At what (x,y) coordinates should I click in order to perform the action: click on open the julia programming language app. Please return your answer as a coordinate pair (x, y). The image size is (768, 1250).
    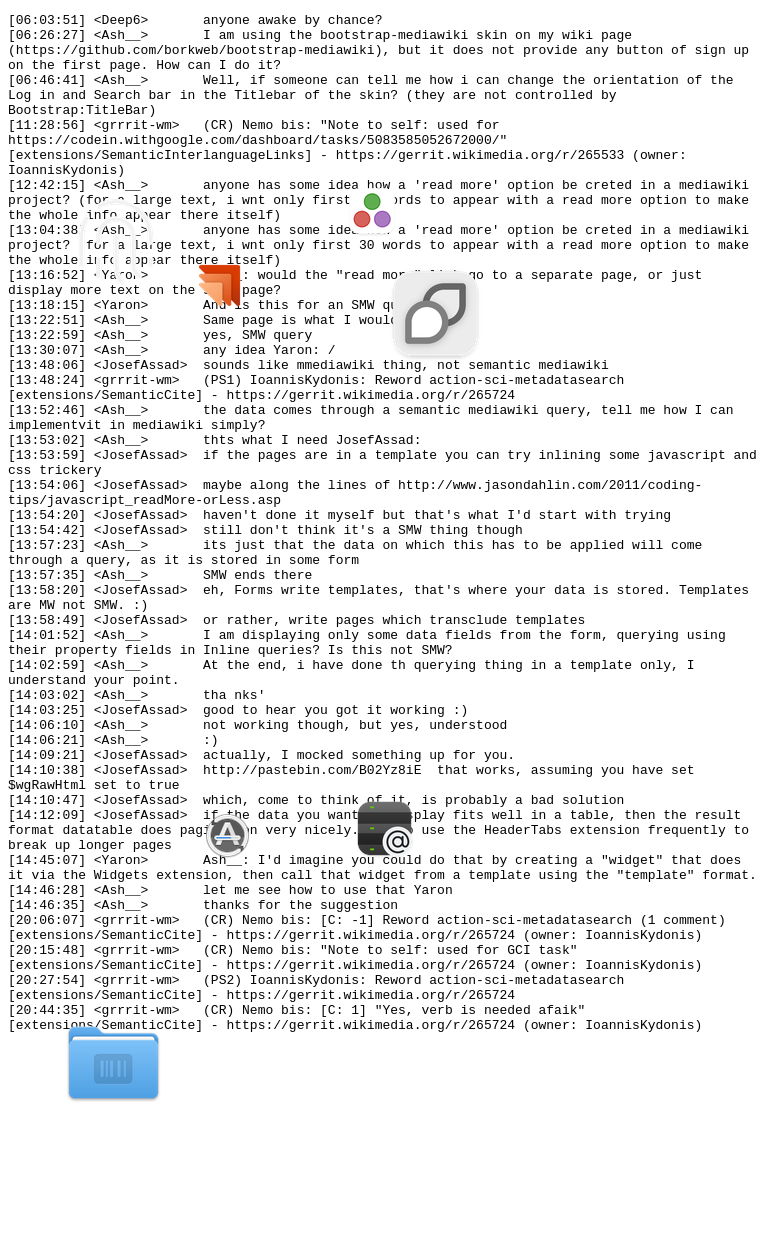
    Looking at the image, I should click on (372, 211).